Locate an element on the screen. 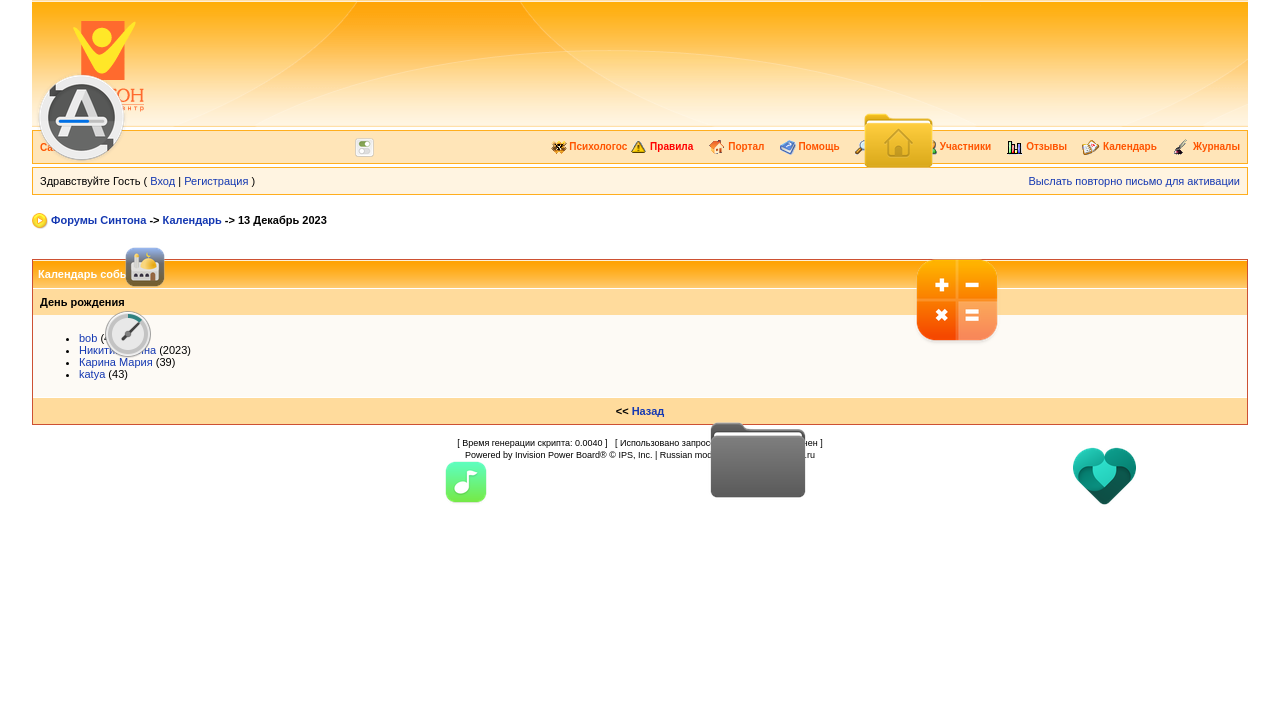 Image resolution: width=1280 pixels, height=720 pixels. open sysprof system profiler is located at coordinates (128, 334).